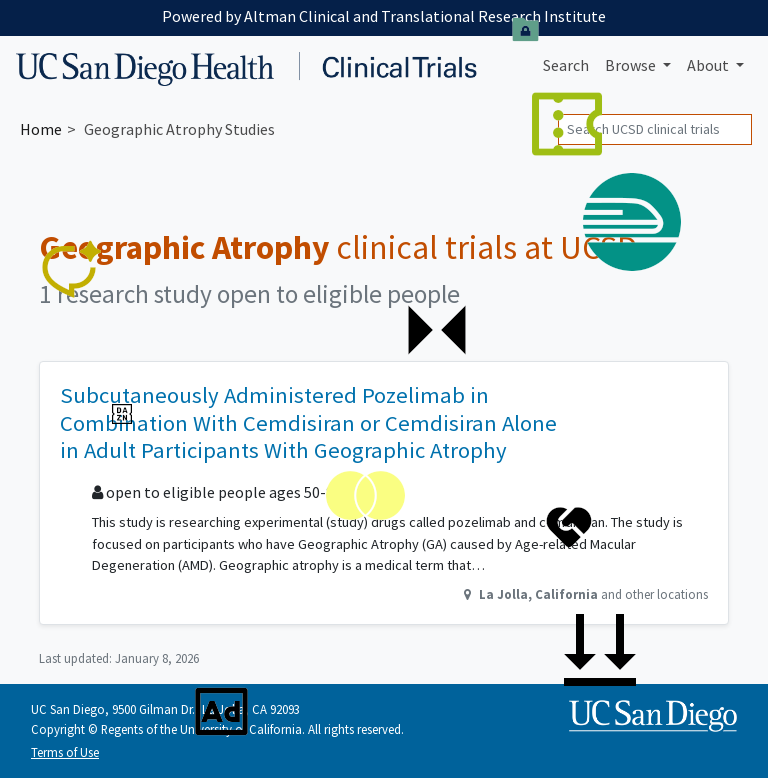  What do you see at coordinates (632, 222) in the screenshot?
I see `railway app logo` at bounding box center [632, 222].